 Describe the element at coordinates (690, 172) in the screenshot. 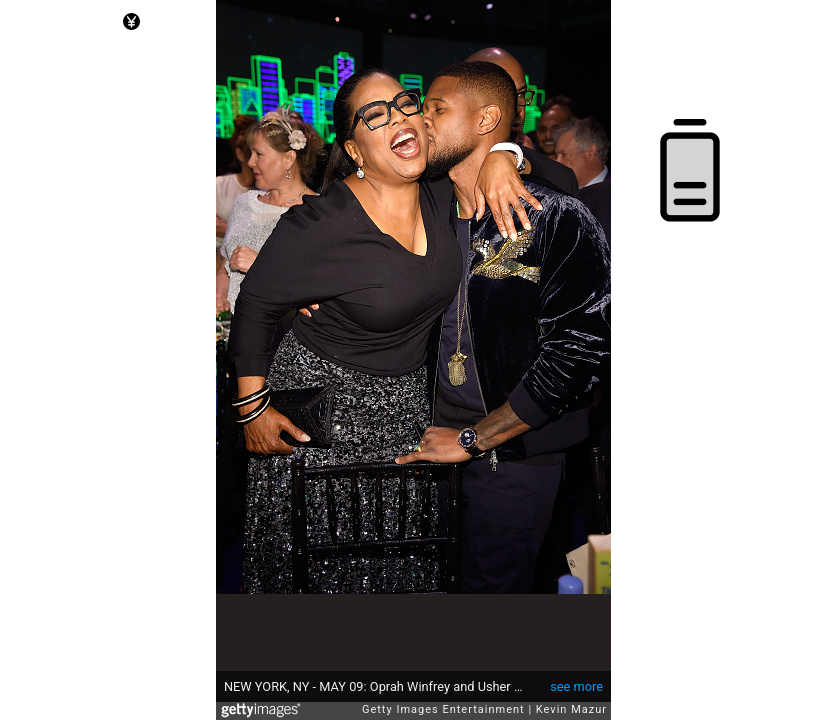

I see `indicates medium battery level` at that location.